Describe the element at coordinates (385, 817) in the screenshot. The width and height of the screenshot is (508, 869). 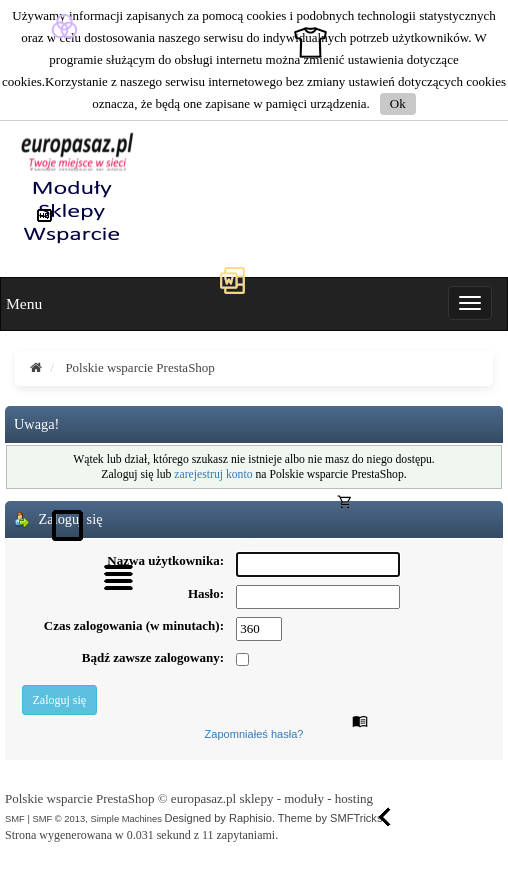
I see `go back to the previous screen` at that location.